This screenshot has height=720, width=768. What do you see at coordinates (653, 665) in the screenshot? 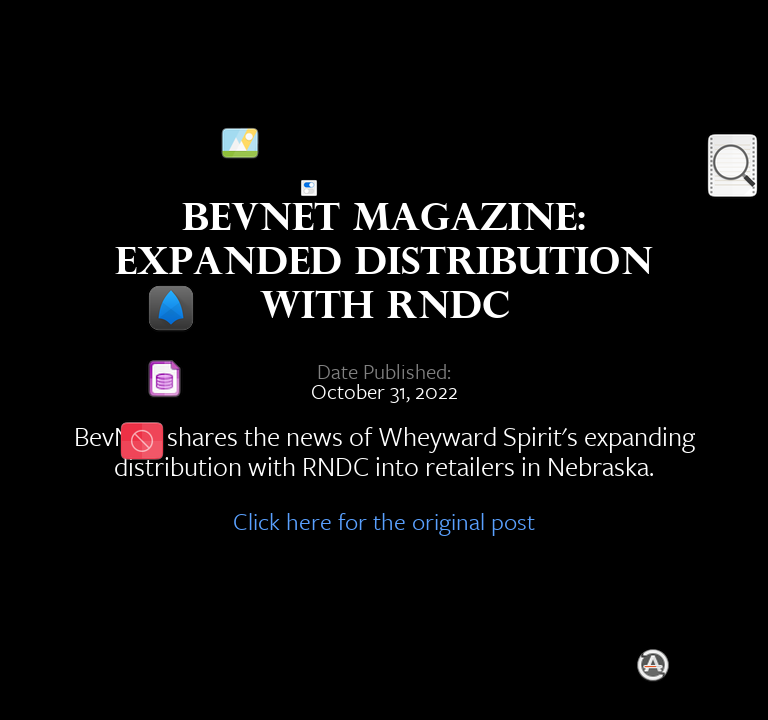
I see `open the software update manager` at bounding box center [653, 665].